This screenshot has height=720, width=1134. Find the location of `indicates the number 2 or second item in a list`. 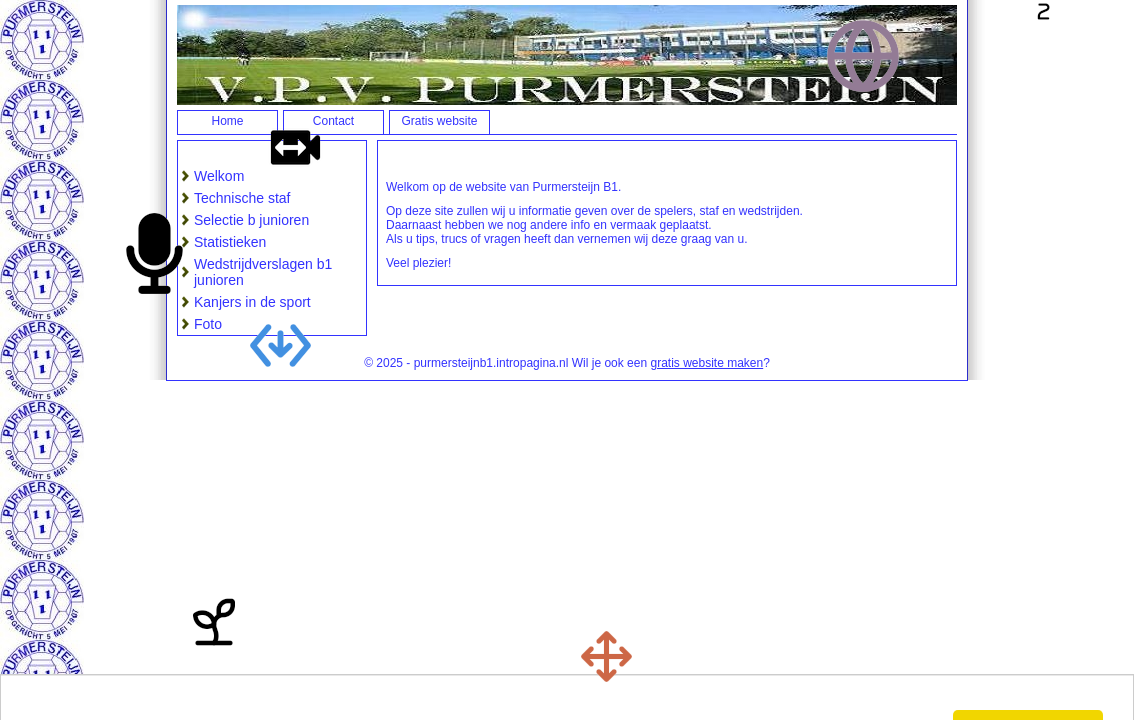

indicates the number 2 or second item in a list is located at coordinates (1043, 11).